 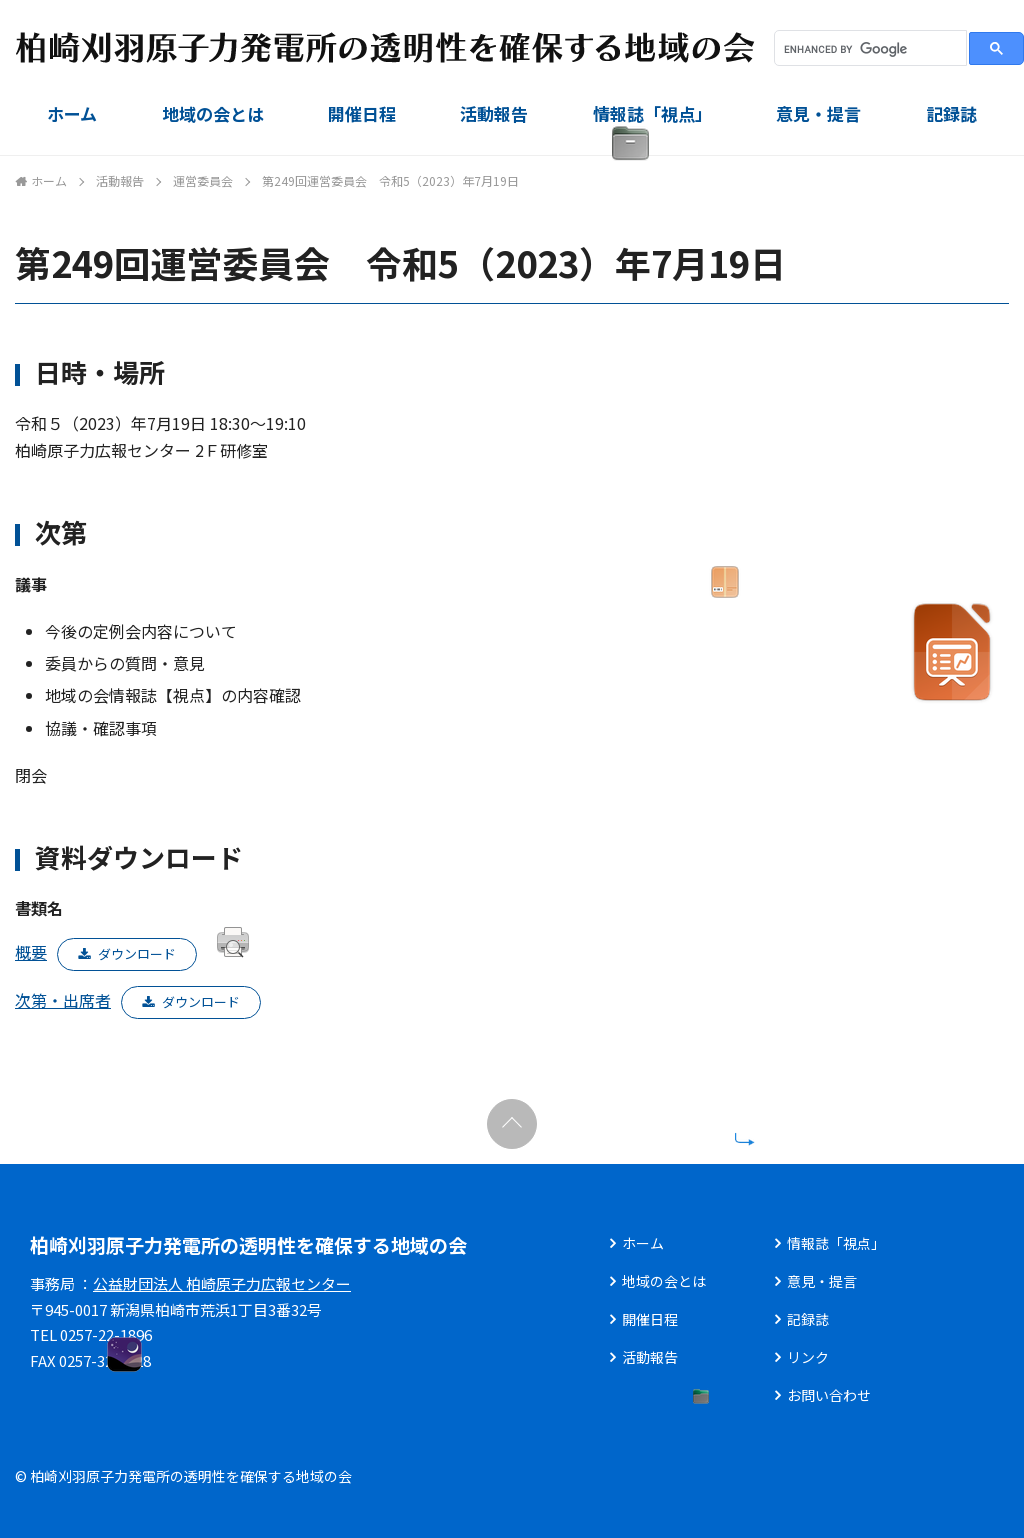 What do you see at coordinates (725, 582) in the screenshot?
I see `a compressed archive or package file` at bounding box center [725, 582].